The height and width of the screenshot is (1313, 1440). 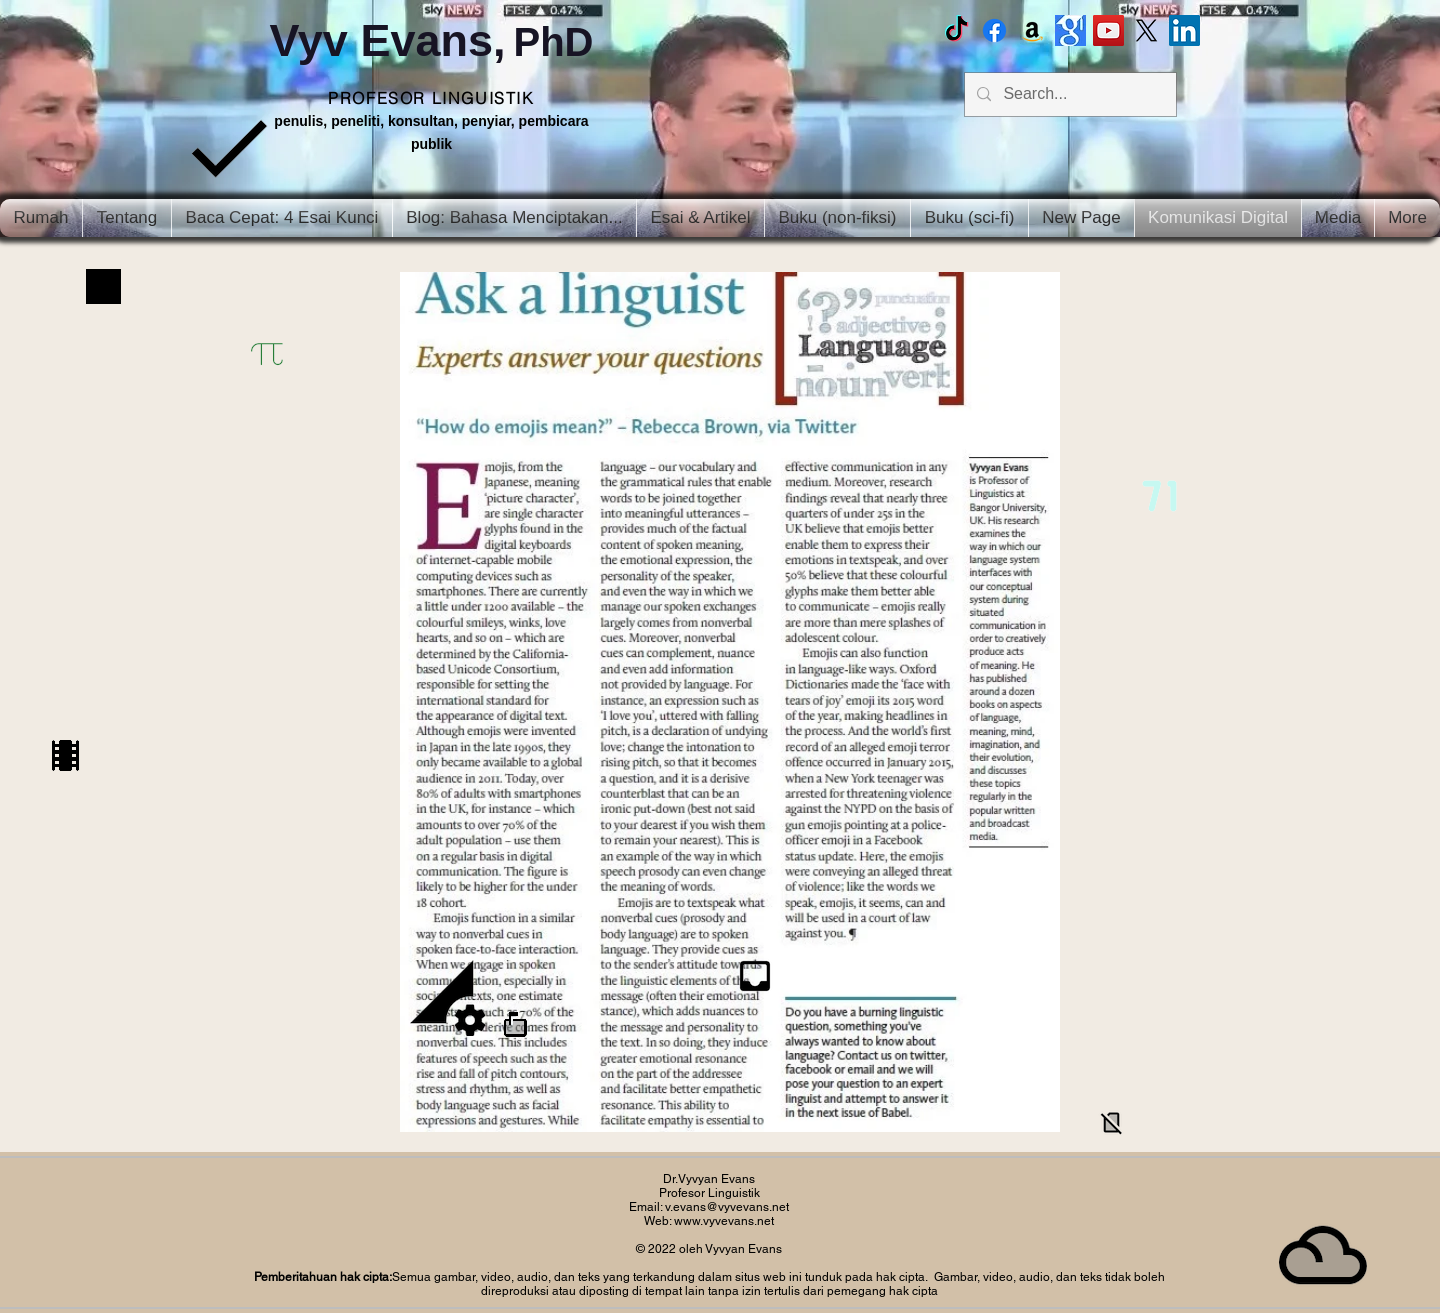 What do you see at coordinates (65, 755) in the screenshot?
I see `browse local movies or theaters nearby` at bounding box center [65, 755].